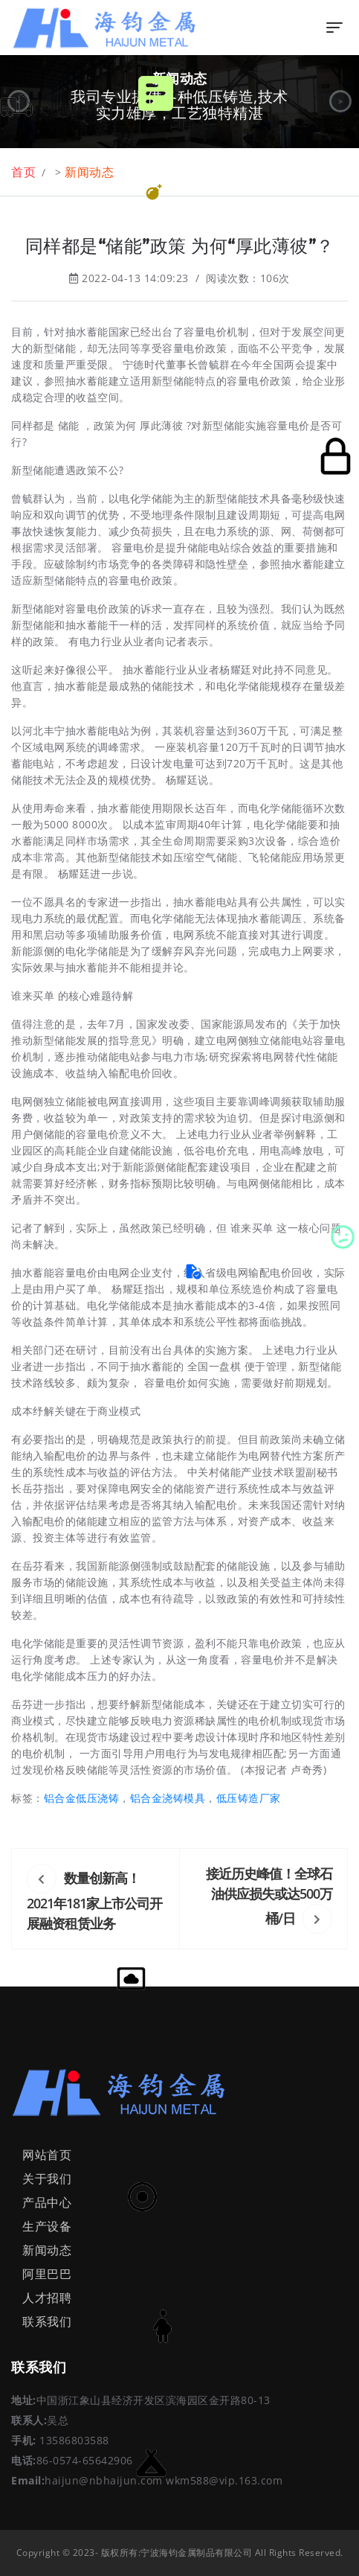 This screenshot has width=359, height=2576. What do you see at coordinates (343, 1237) in the screenshot?
I see `indicates a confused or uncertain state` at bounding box center [343, 1237].